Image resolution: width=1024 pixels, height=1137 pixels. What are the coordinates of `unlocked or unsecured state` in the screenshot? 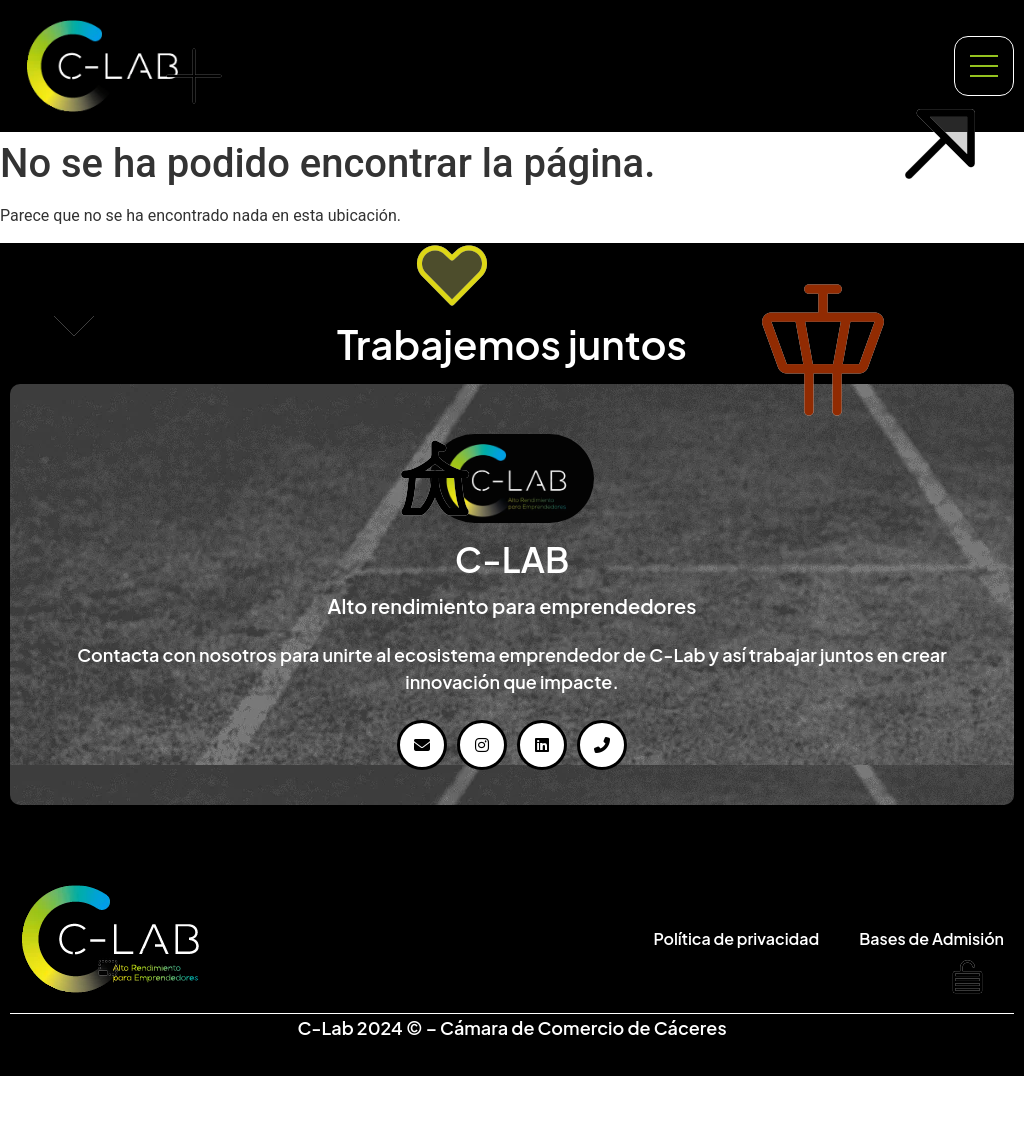 It's located at (967, 978).